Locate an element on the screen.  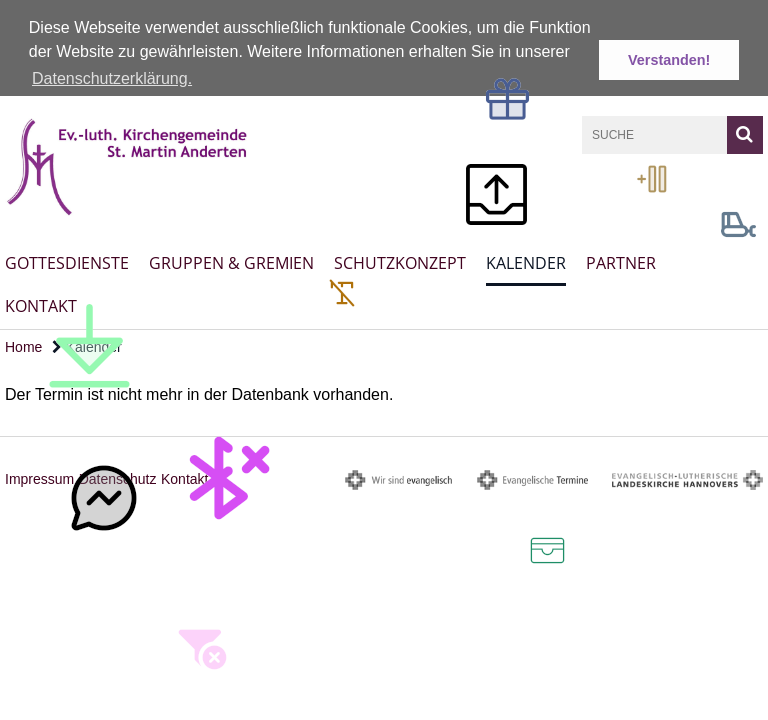
access your wallet or saved payment methods is located at coordinates (547, 550).